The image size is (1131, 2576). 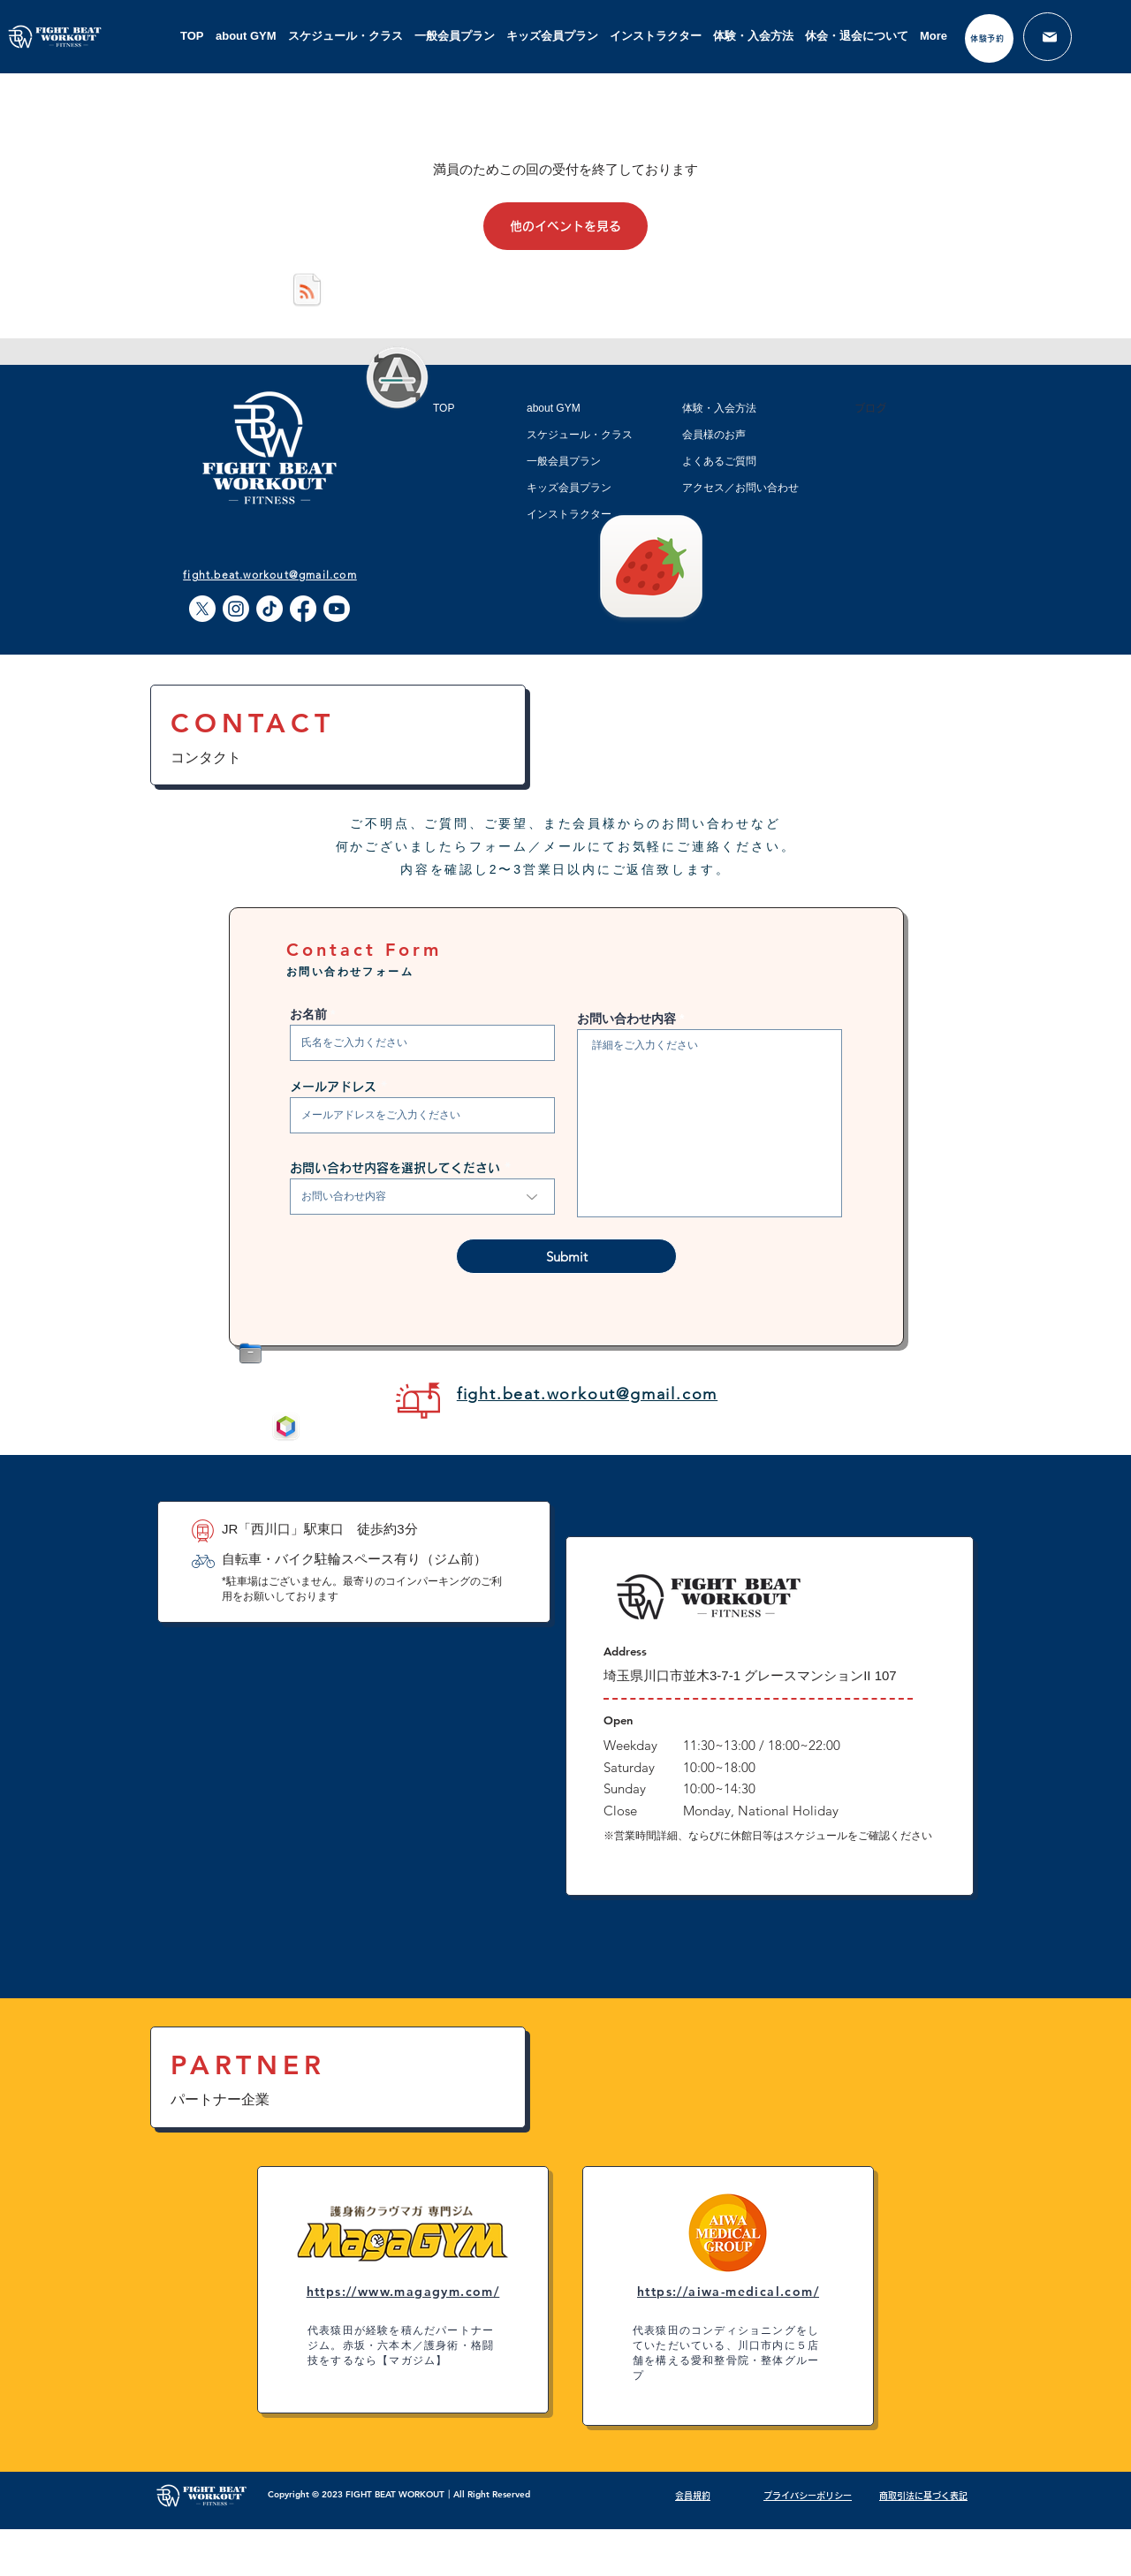 What do you see at coordinates (307, 289) in the screenshot?
I see `an RSS feed file or document` at bounding box center [307, 289].